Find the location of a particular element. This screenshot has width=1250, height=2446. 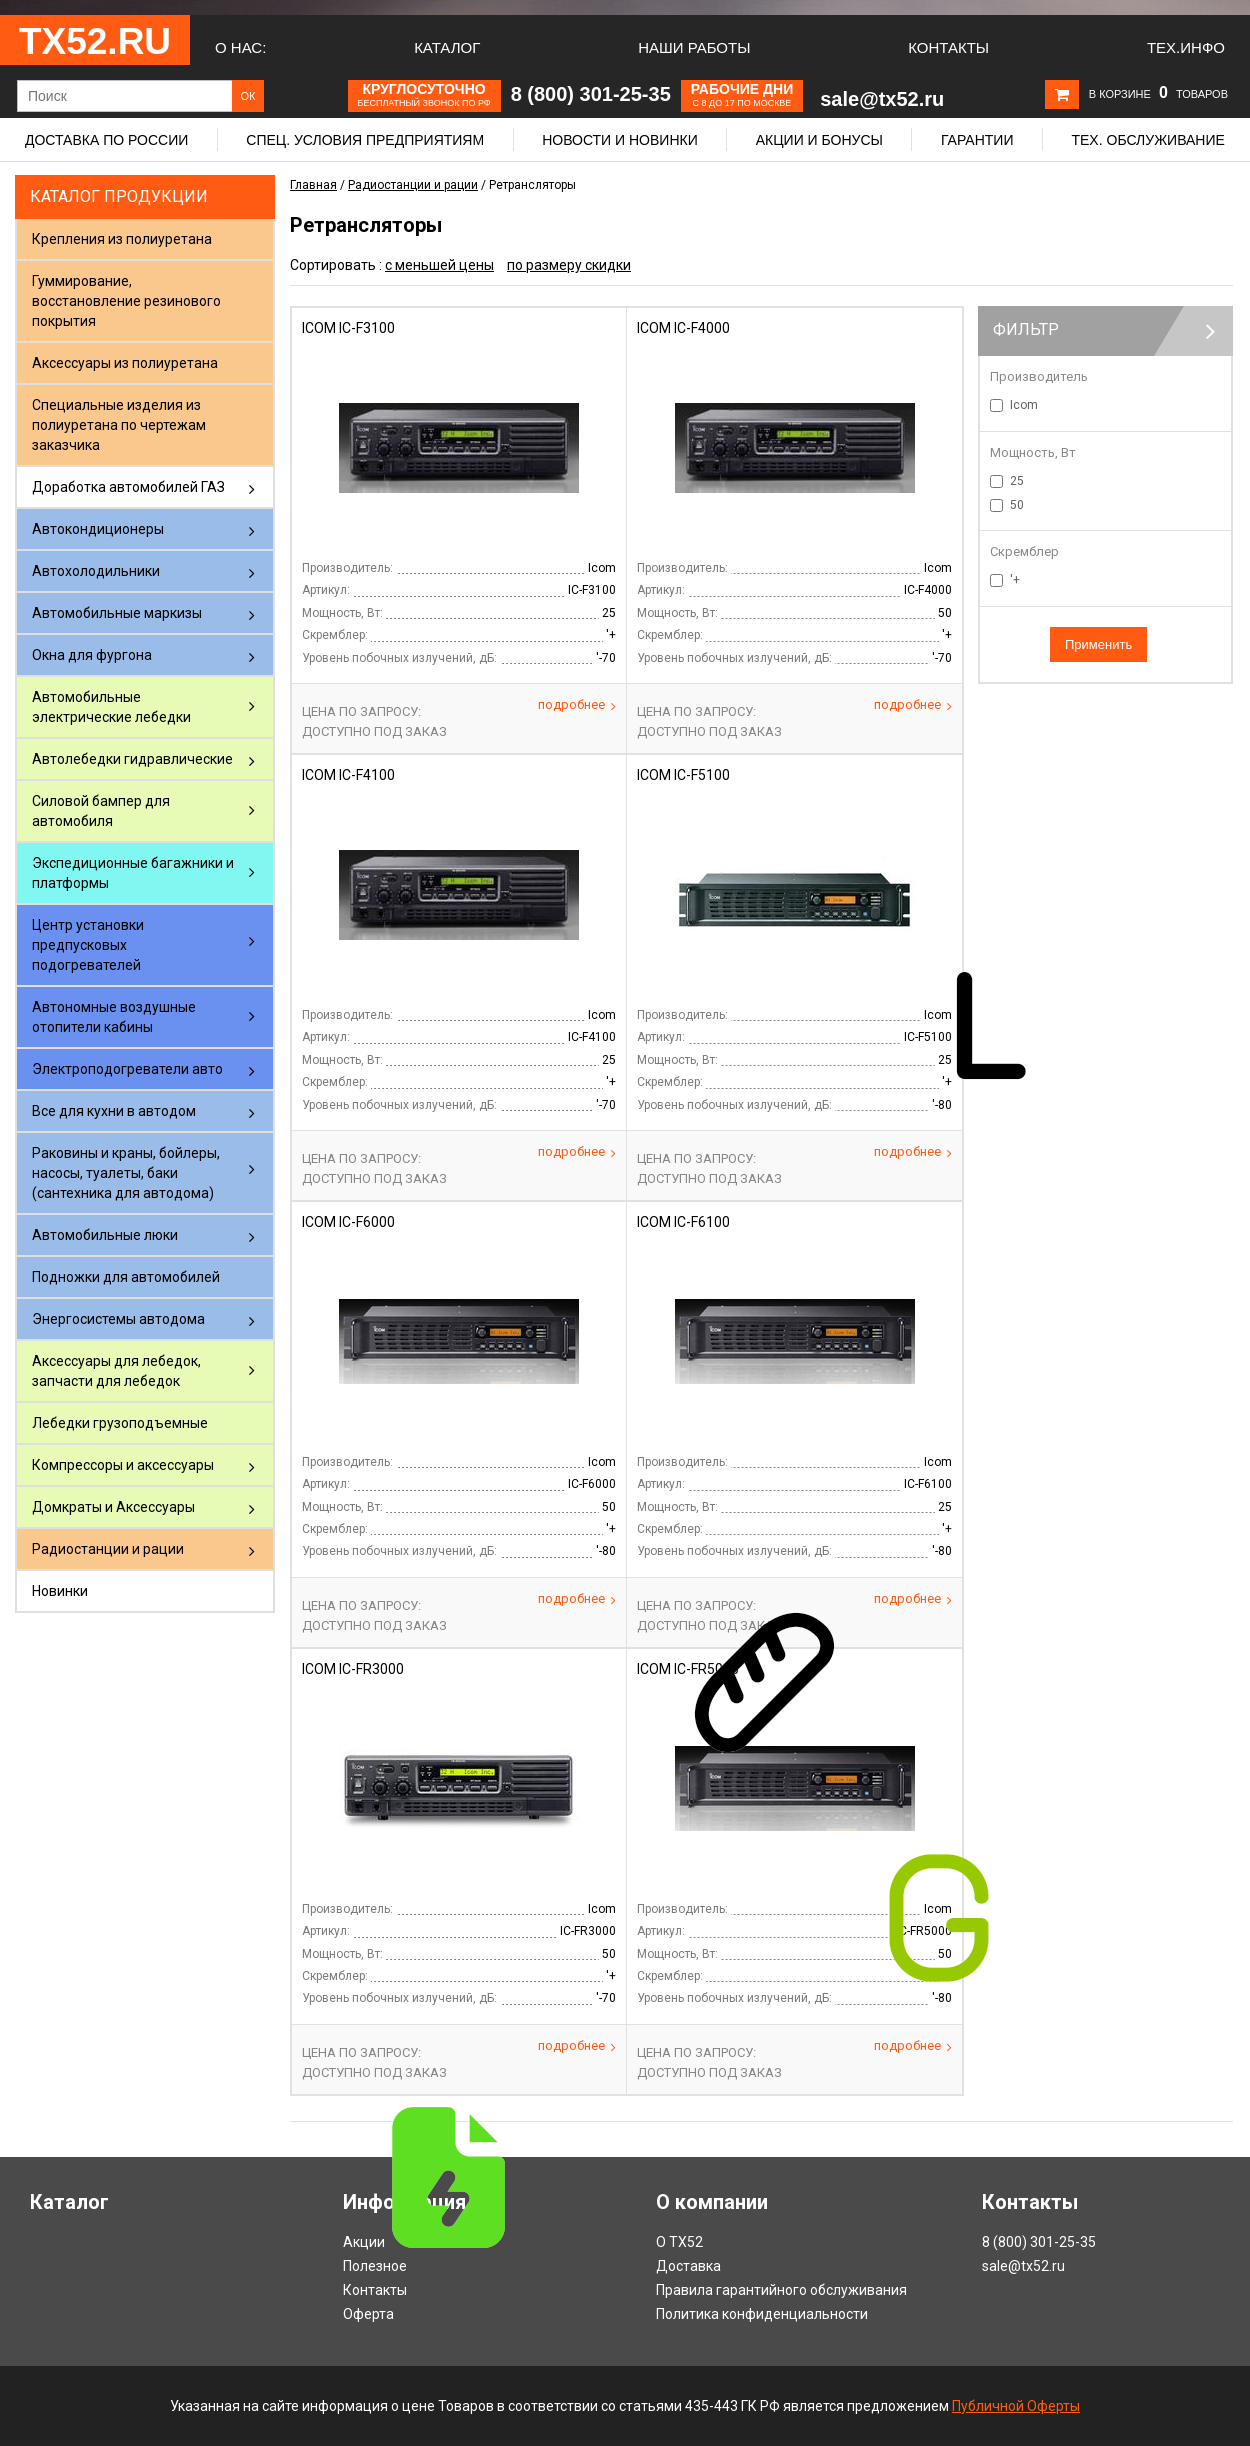

browse bakery or bread products is located at coordinates (764, 1682).